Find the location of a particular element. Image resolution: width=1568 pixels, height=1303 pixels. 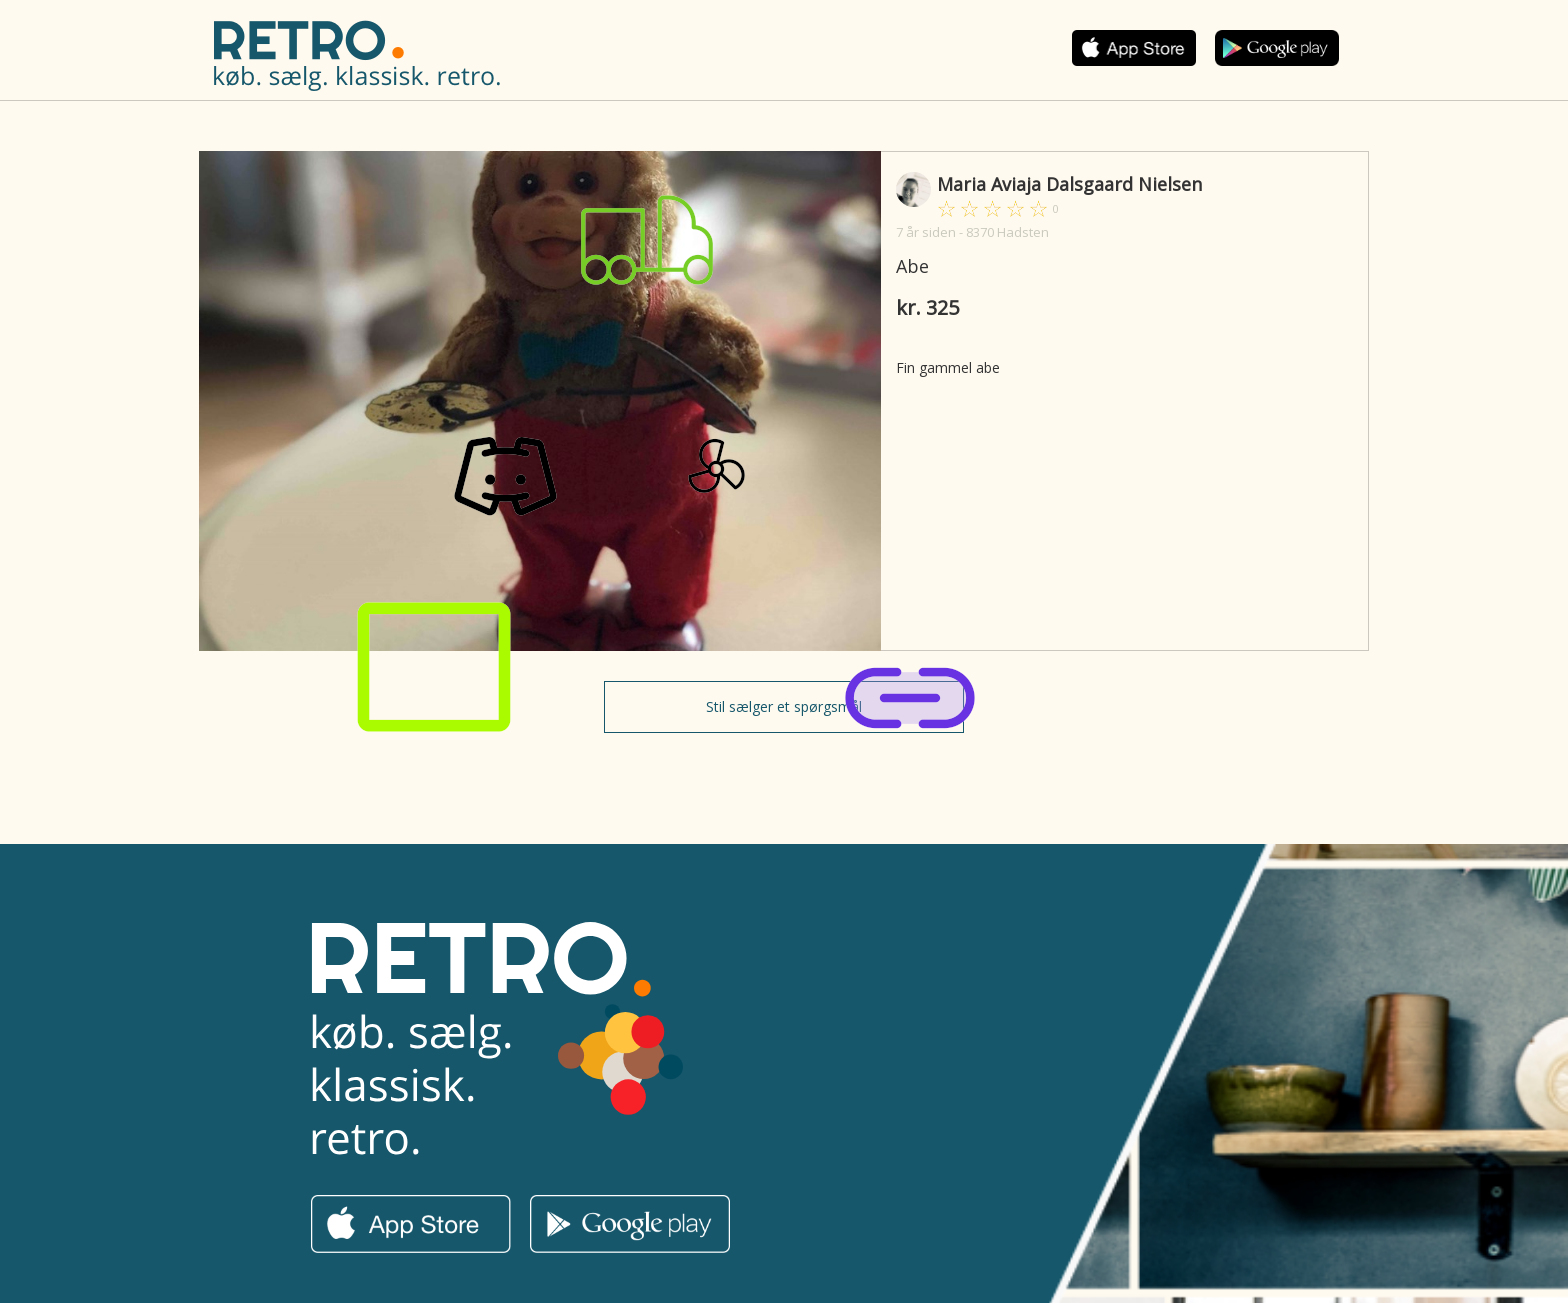

adjust fan or ventilation settings is located at coordinates (716, 469).